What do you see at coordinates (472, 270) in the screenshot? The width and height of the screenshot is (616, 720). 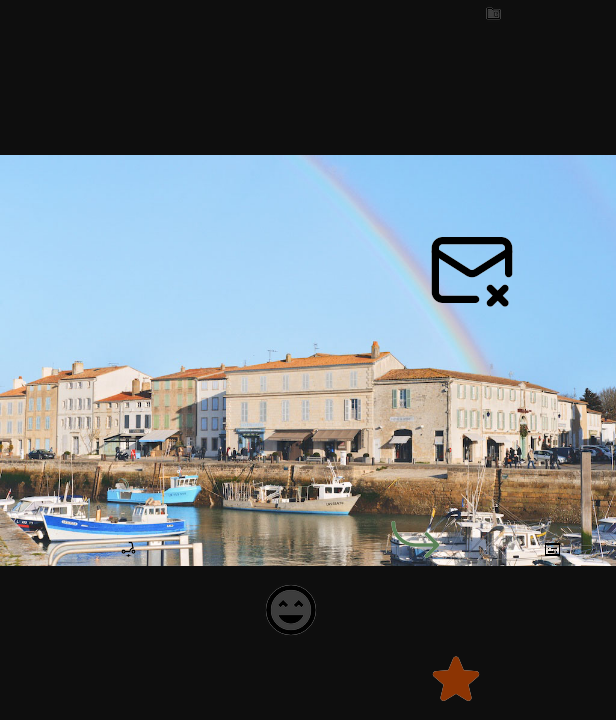 I see `delete an email message` at bounding box center [472, 270].